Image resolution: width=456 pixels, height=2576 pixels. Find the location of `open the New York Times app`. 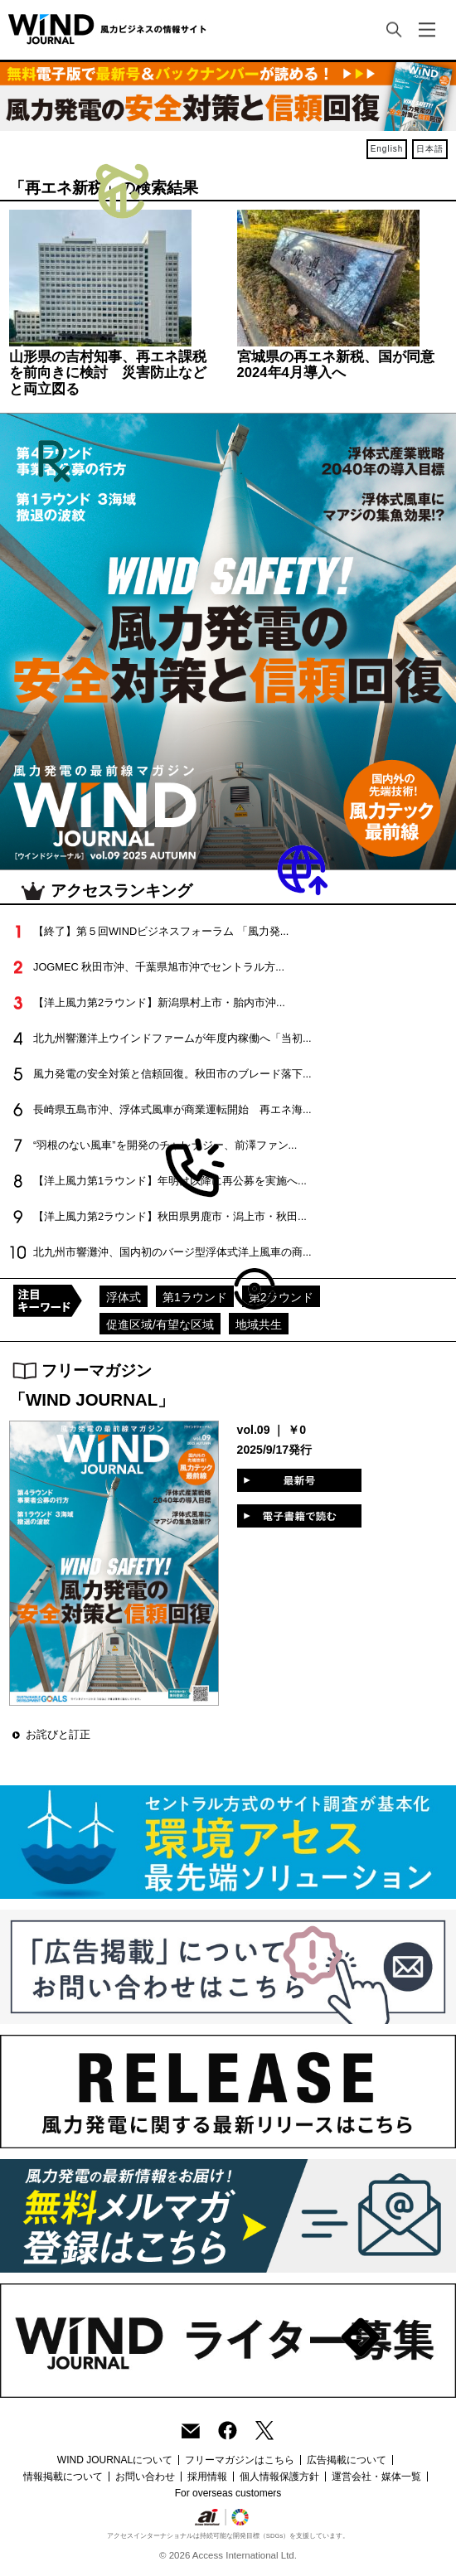

open the New York Times app is located at coordinates (122, 190).